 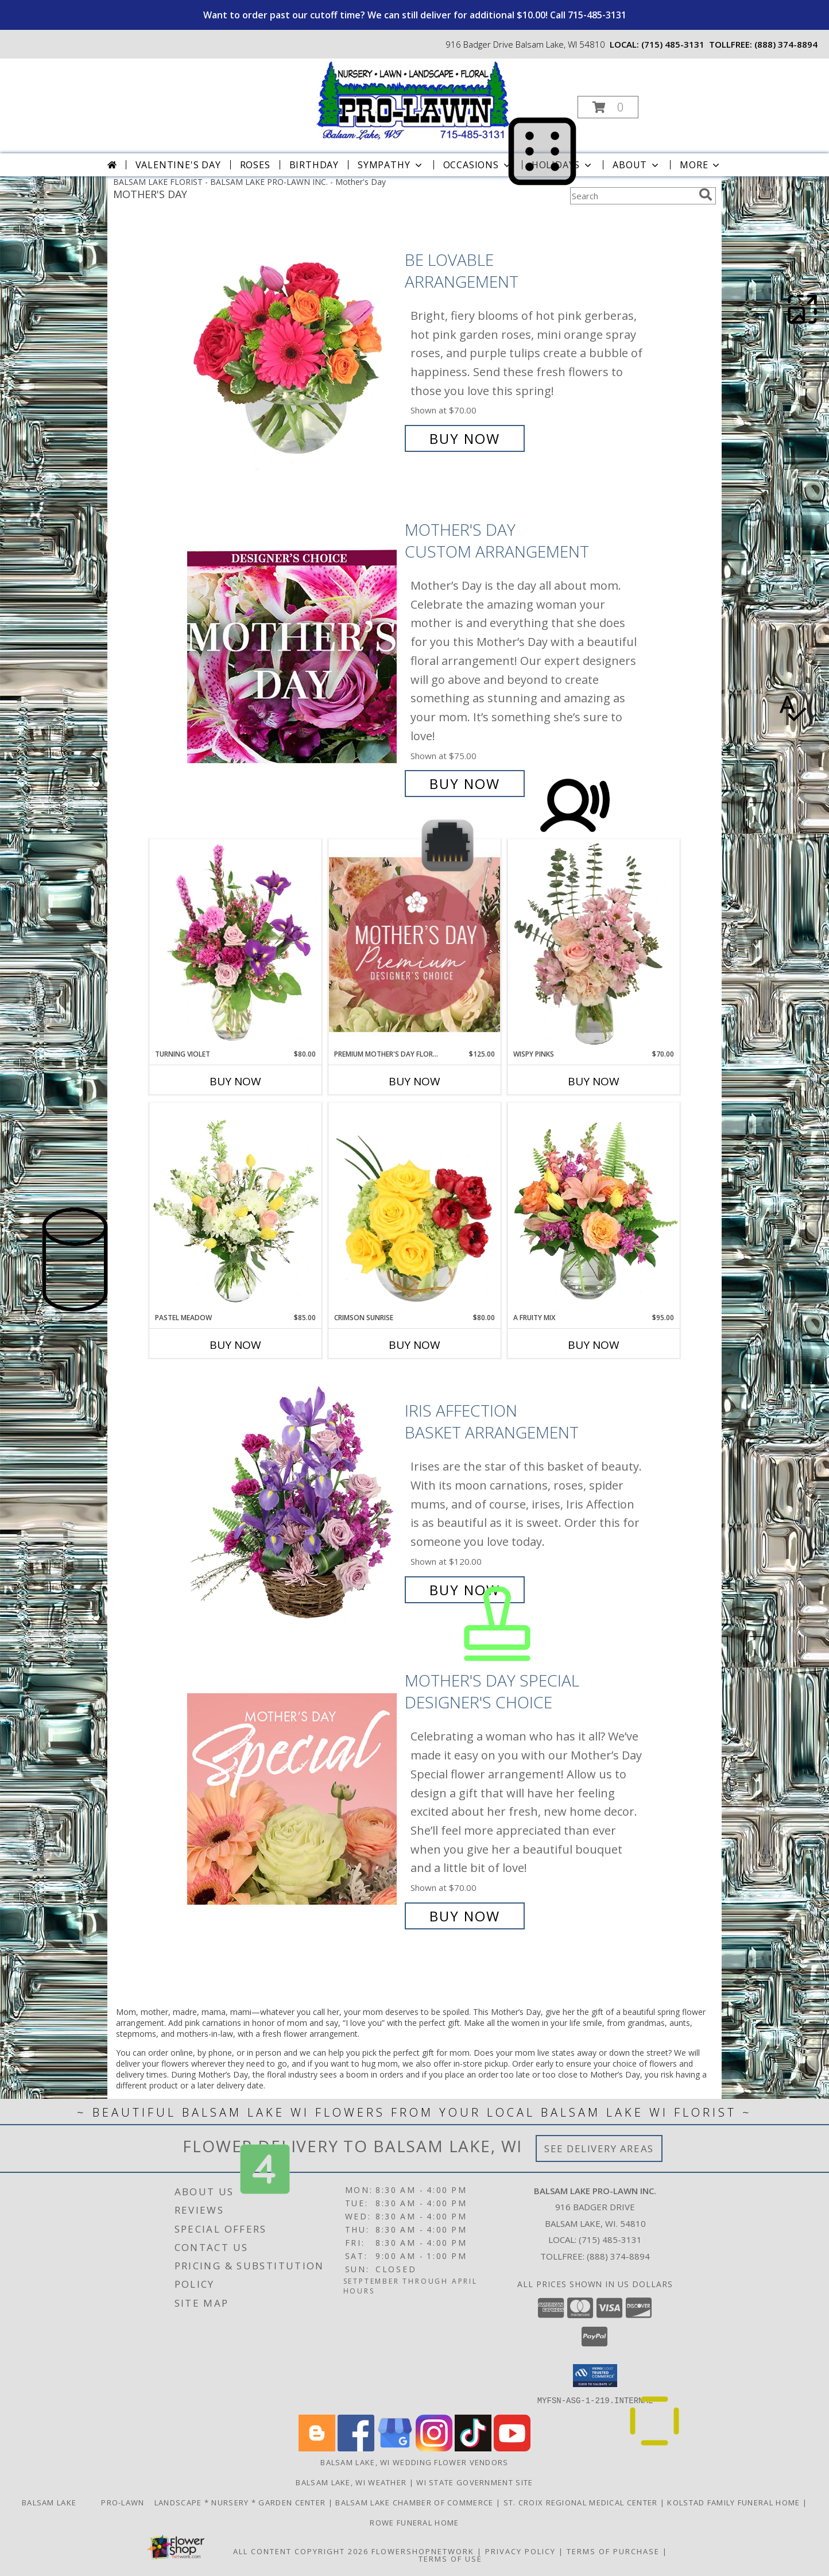 What do you see at coordinates (802, 309) in the screenshot?
I see `upscale or enhance image resolution` at bounding box center [802, 309].